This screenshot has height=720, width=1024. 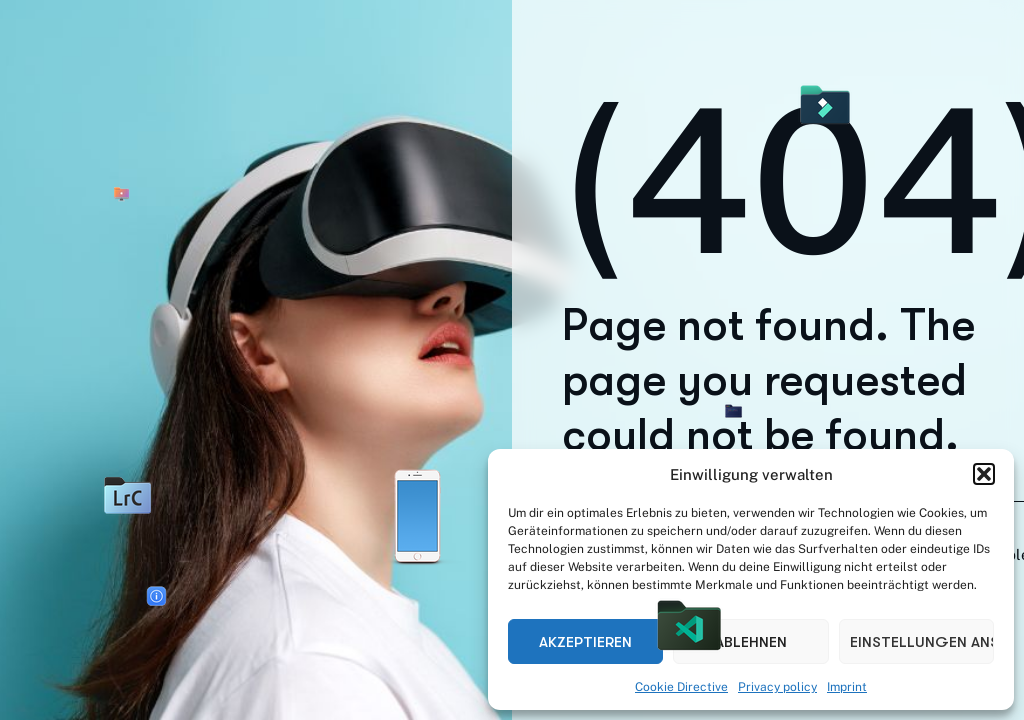 I want to click on indicates a connected iPhone device, so click(x=417, y=517).